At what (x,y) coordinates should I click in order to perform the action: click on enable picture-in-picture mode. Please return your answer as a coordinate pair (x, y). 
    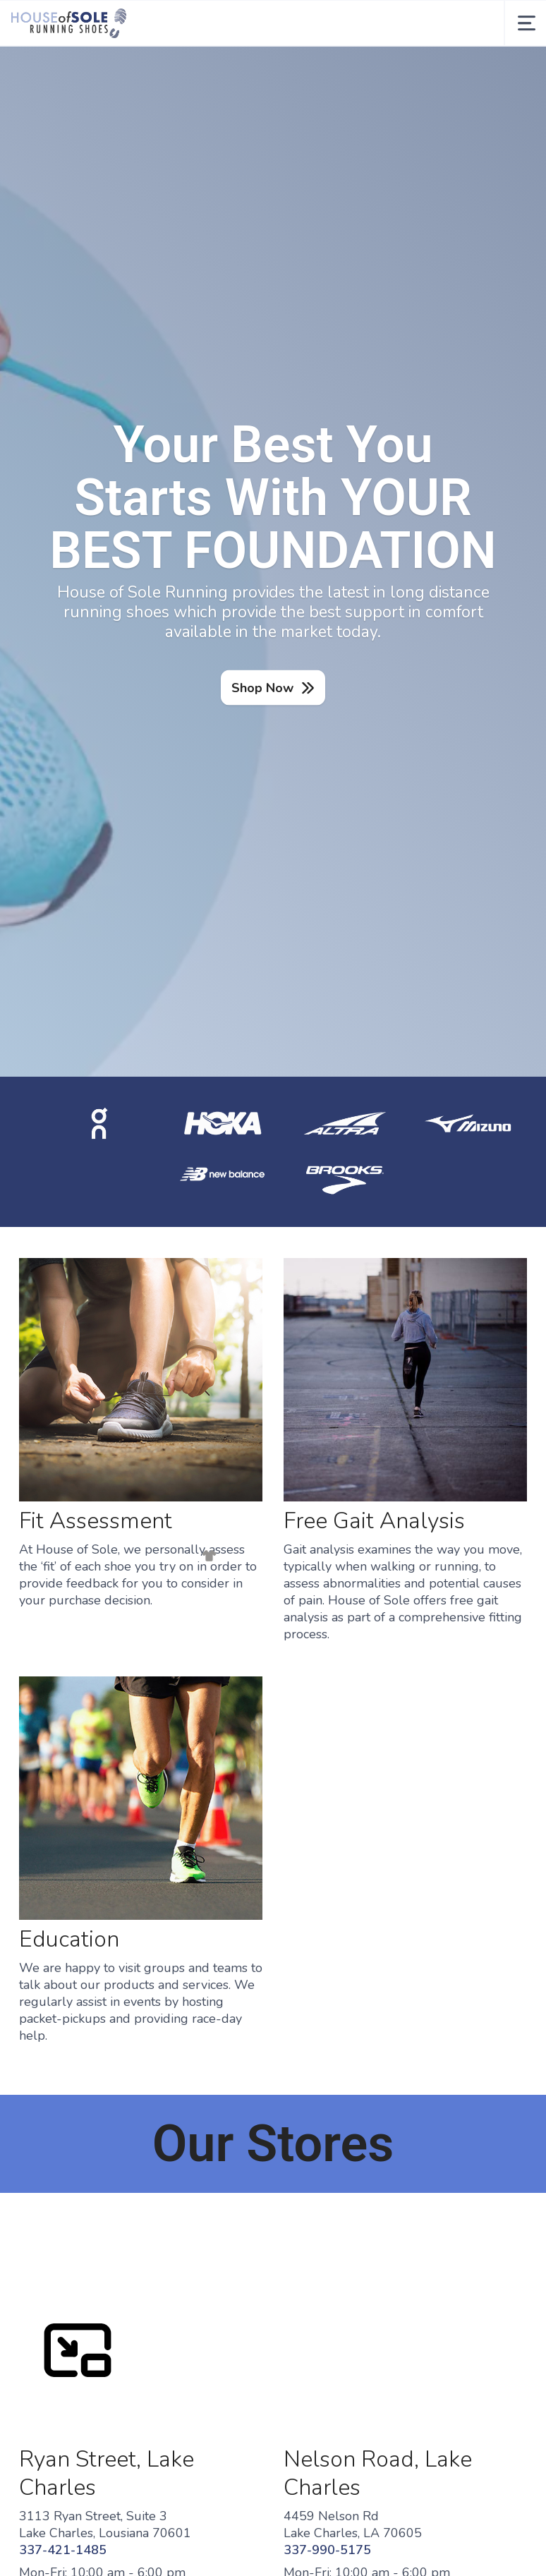
    Looking at the image, I should click on (78, 2350).